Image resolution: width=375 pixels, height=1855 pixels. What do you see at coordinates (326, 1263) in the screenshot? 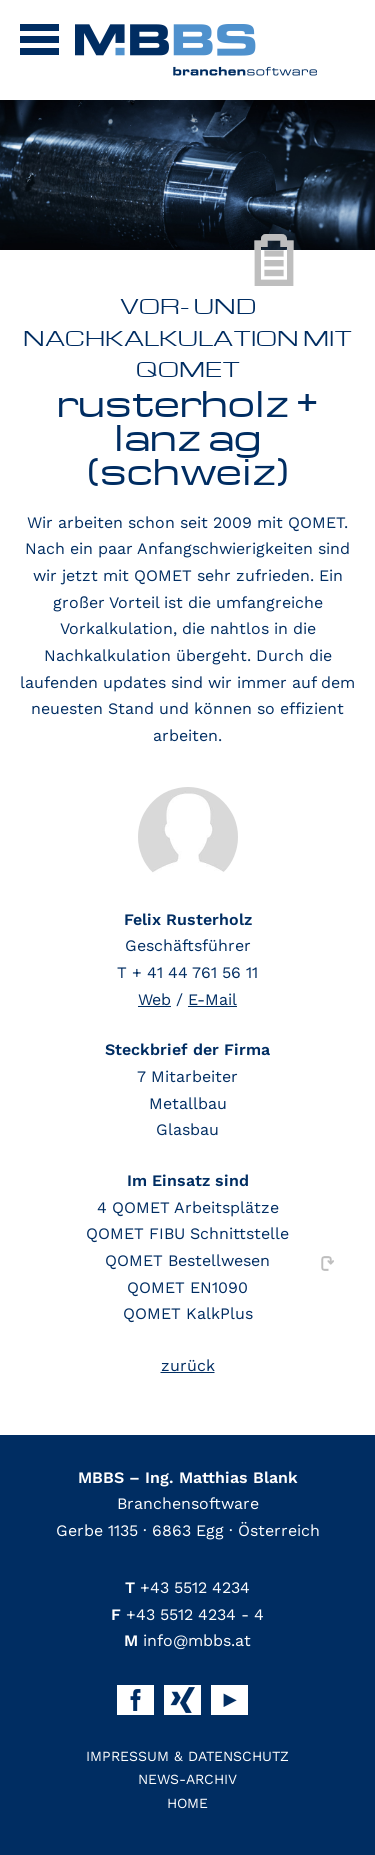
I see `toggle text wrapping in a document or view` at bounding box center [326, 1263].